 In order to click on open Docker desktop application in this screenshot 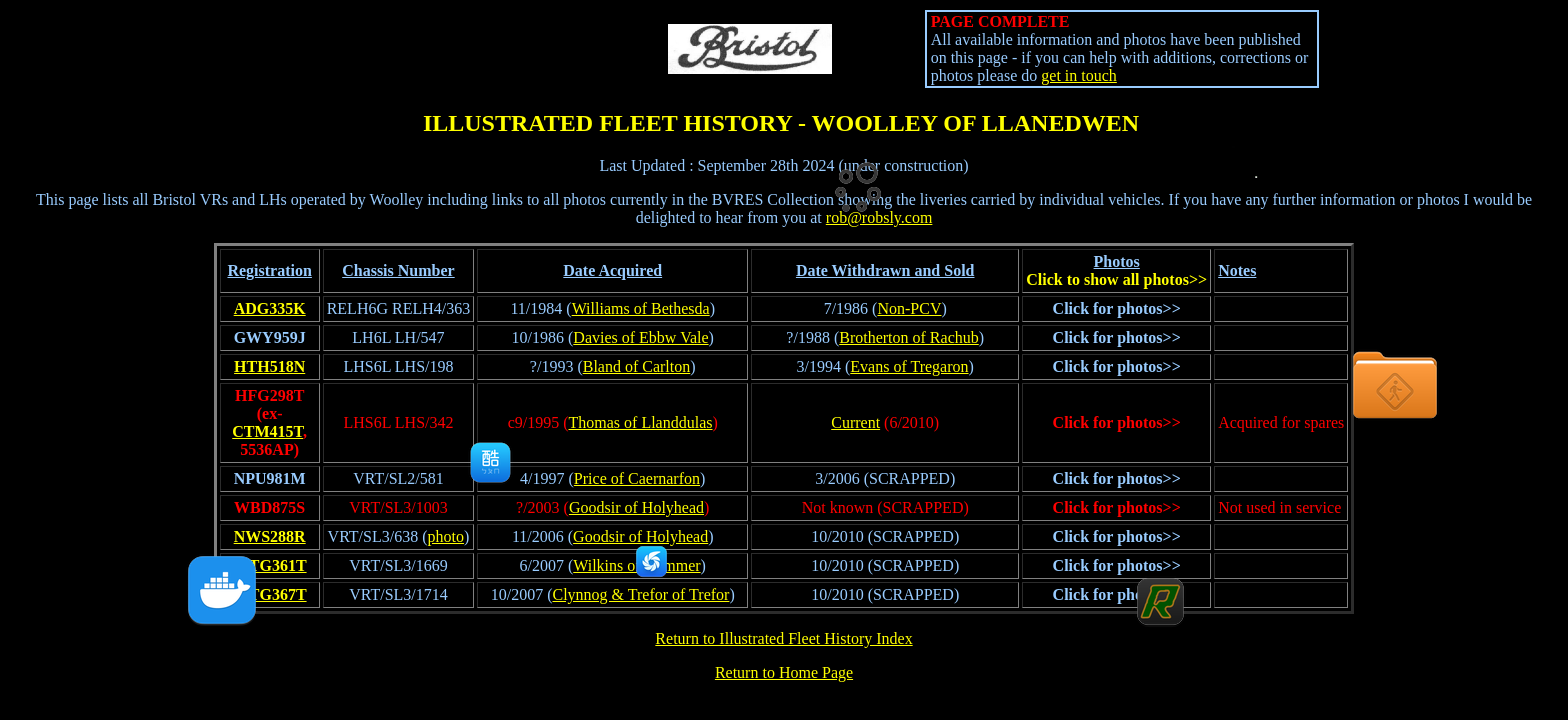, I will do `click(222, 590)`.